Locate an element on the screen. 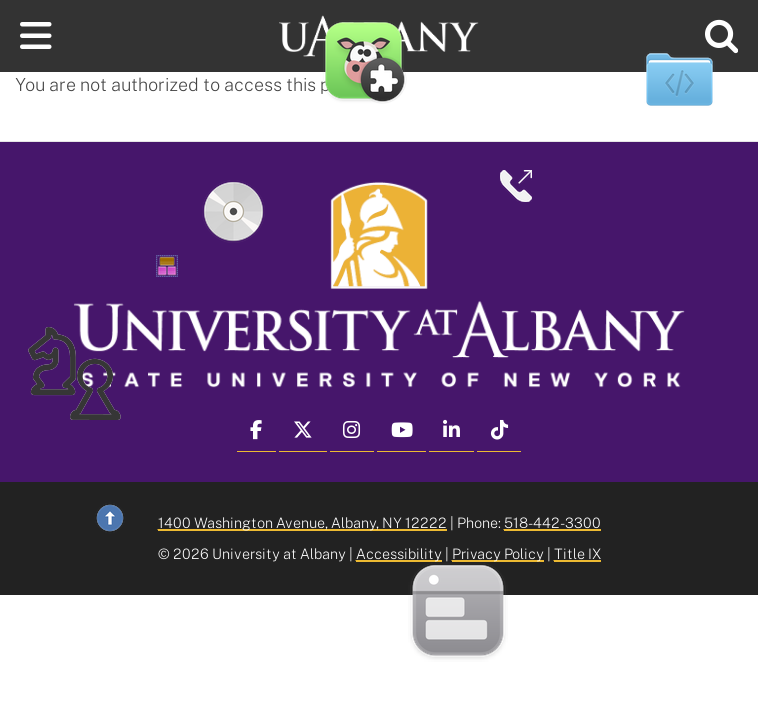  open calf audio plugin suite is located at coordinates (363, 60).